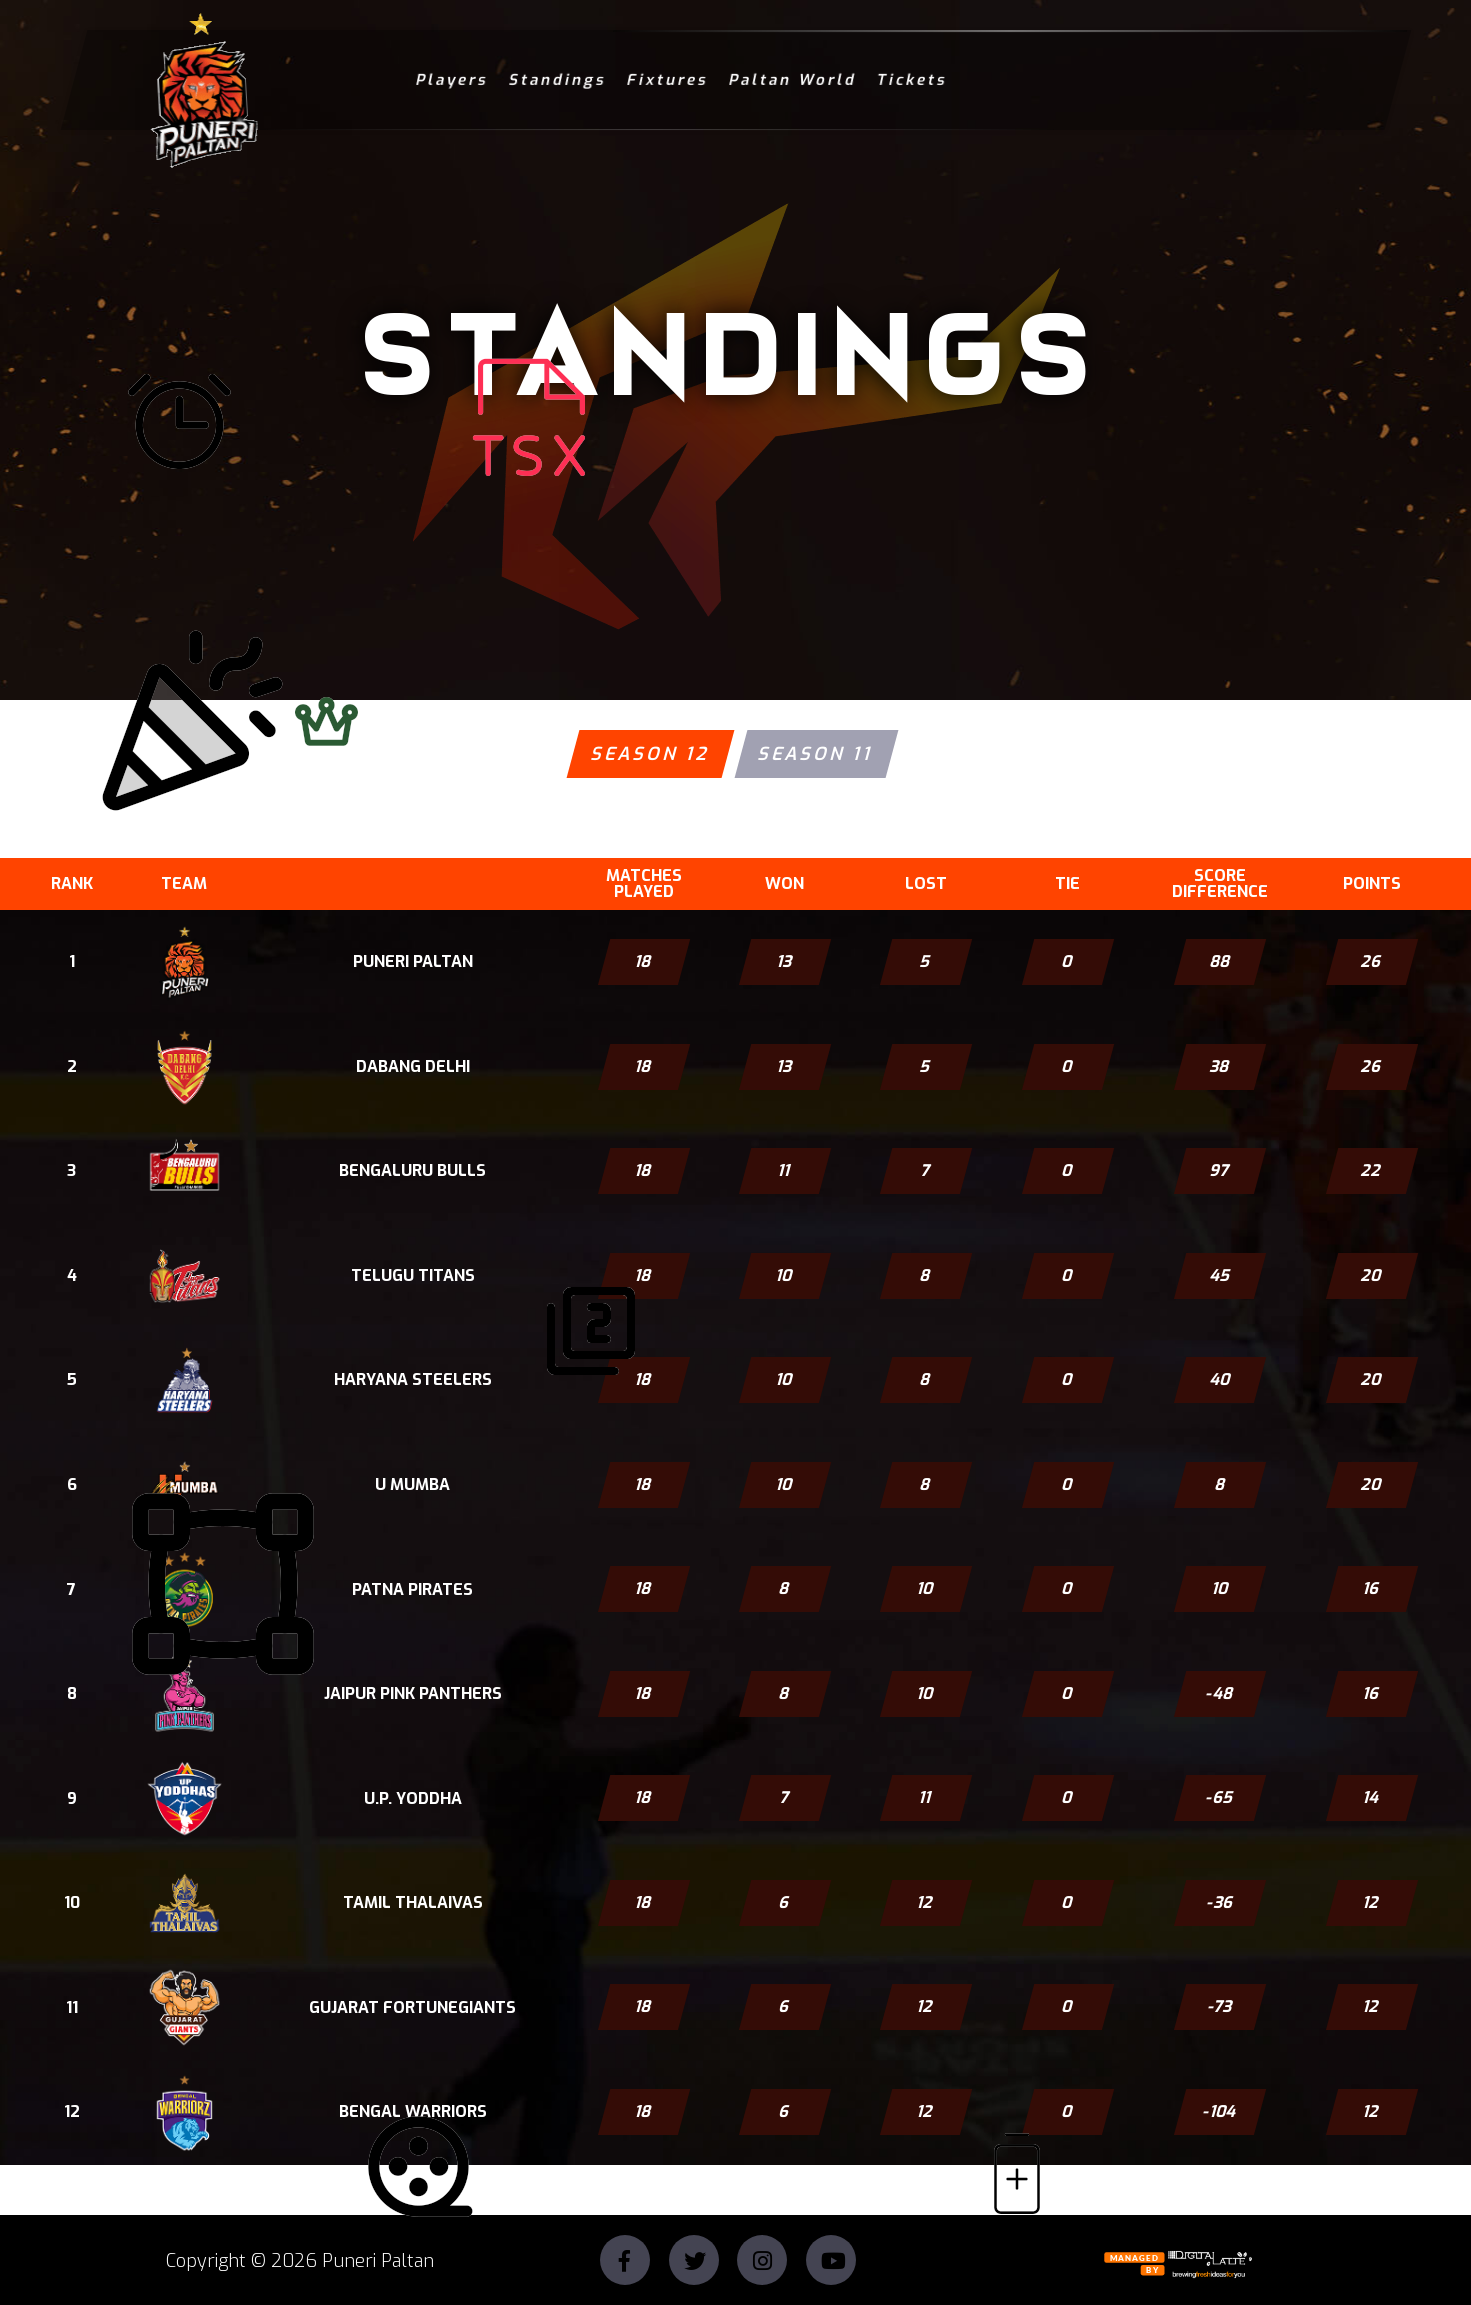 The width and height of the screenshot is (1471, 2305). Describe the element at coordinates (1017, 2175) in the screenshot. I see `add or insert a new battery` at that location.